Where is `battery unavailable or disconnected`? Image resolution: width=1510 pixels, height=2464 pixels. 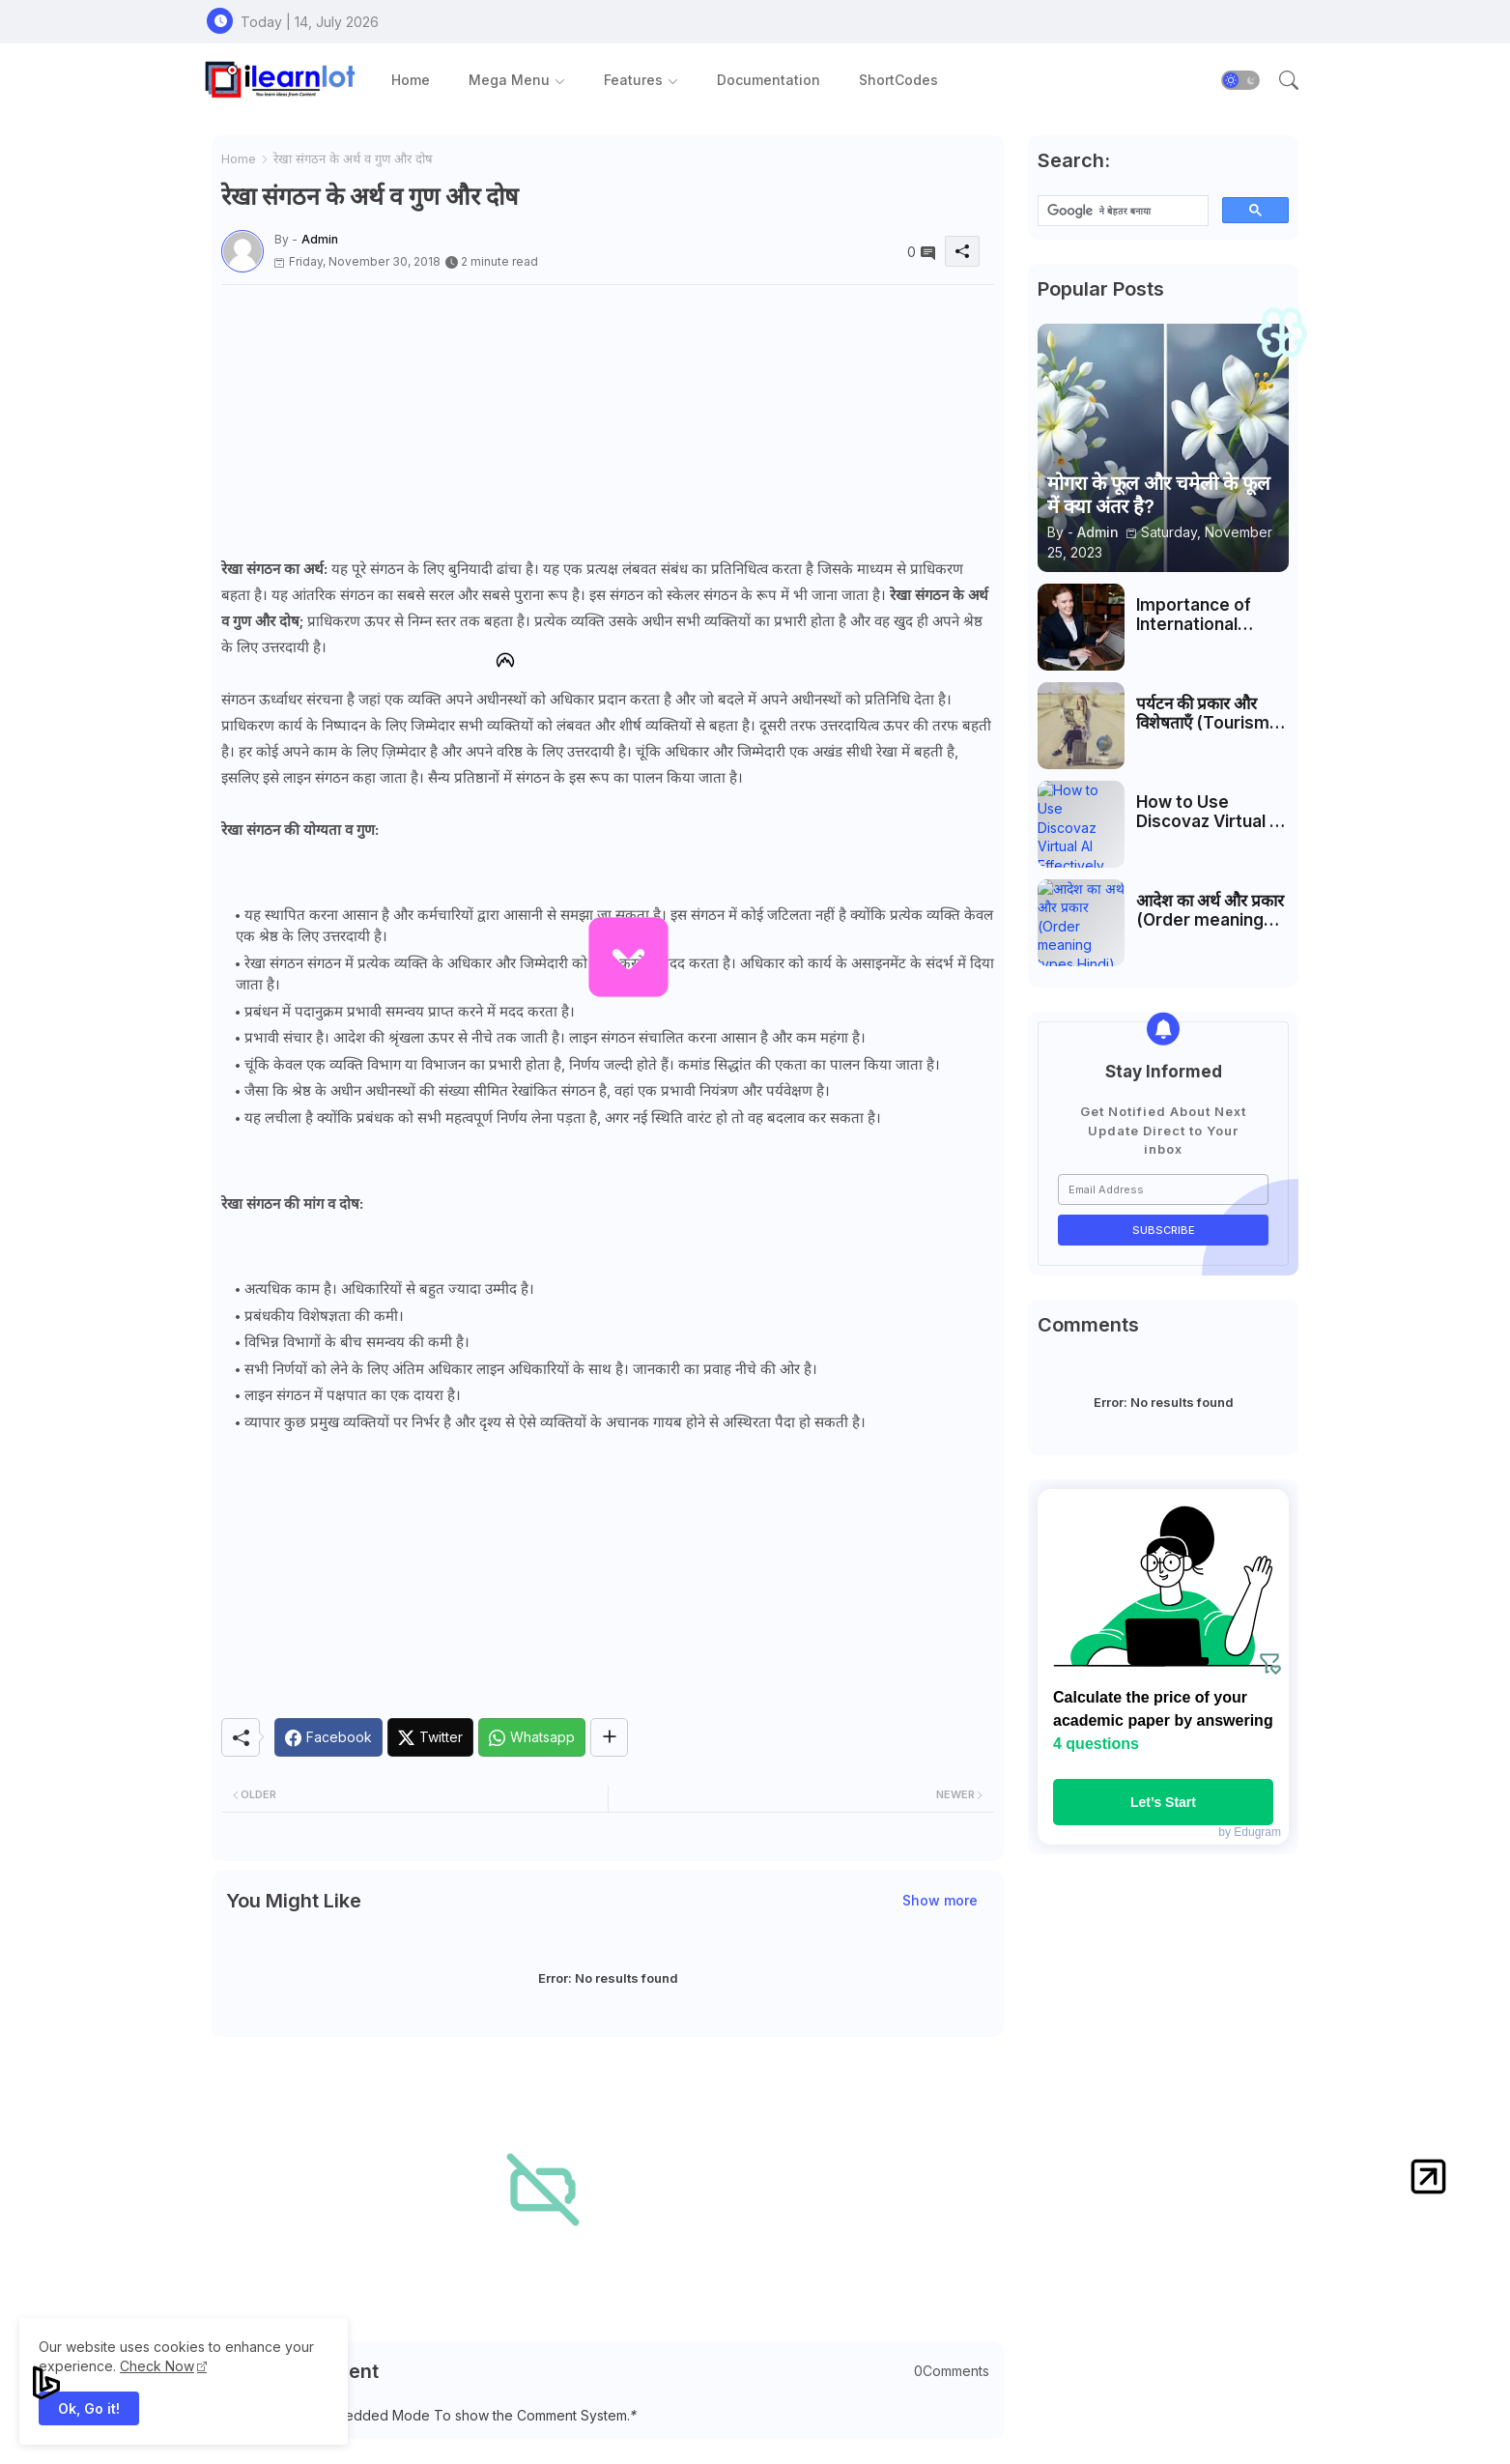
battery unavailable or disconnected is located at coordinates (543, 2190).